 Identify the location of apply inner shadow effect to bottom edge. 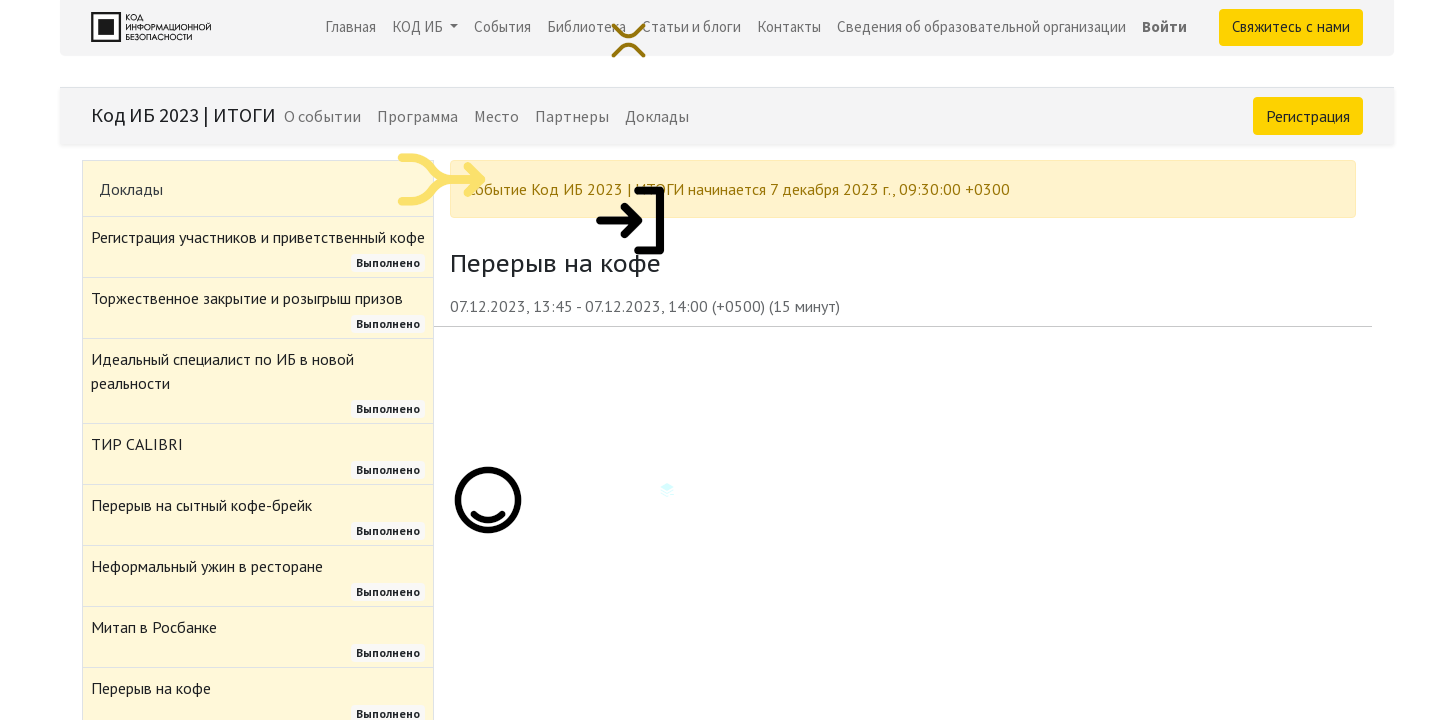
(488, 500).